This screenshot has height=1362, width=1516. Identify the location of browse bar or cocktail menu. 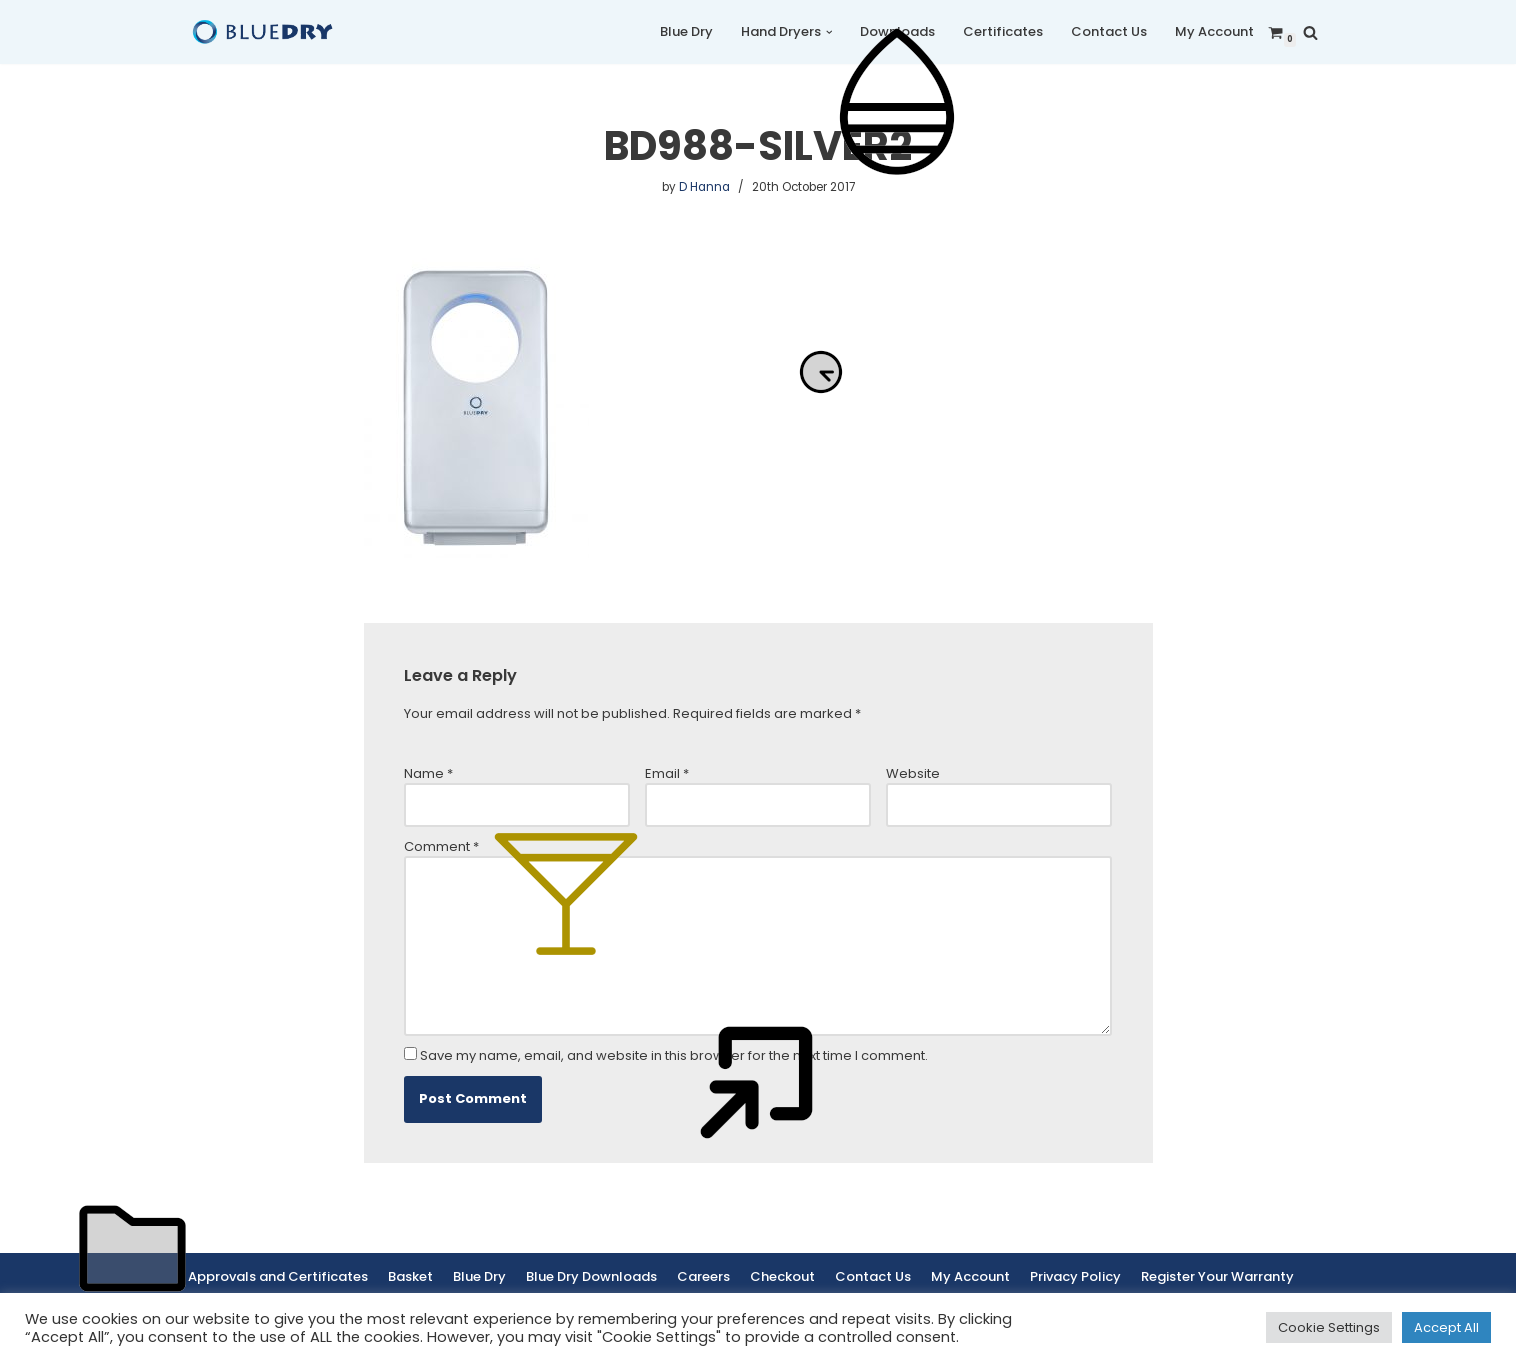
(566, 894).